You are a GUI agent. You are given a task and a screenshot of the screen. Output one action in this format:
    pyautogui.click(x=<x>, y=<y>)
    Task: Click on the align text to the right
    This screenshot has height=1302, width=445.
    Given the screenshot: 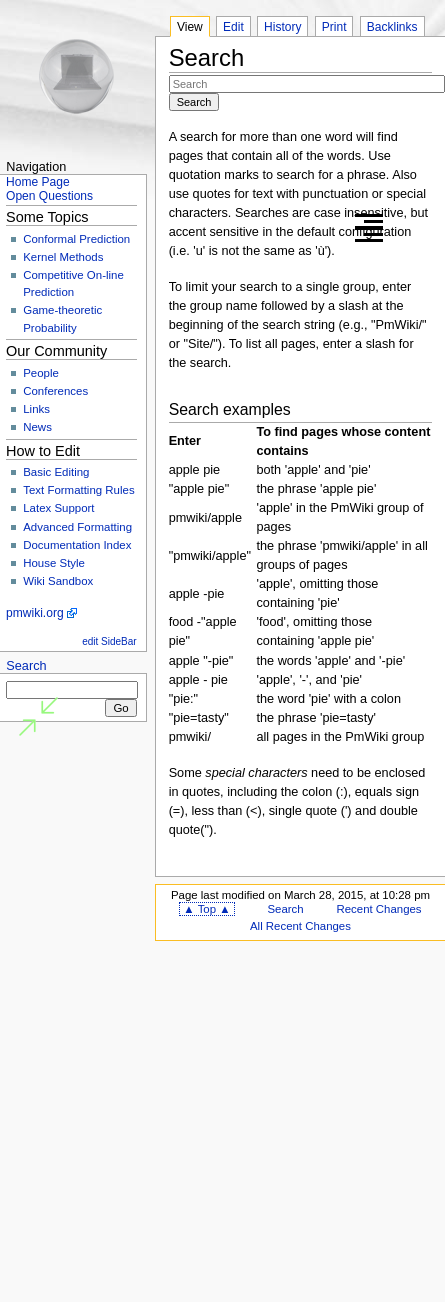 What is the action you would take?
    pyautogui.click(x=369, y=228)
    